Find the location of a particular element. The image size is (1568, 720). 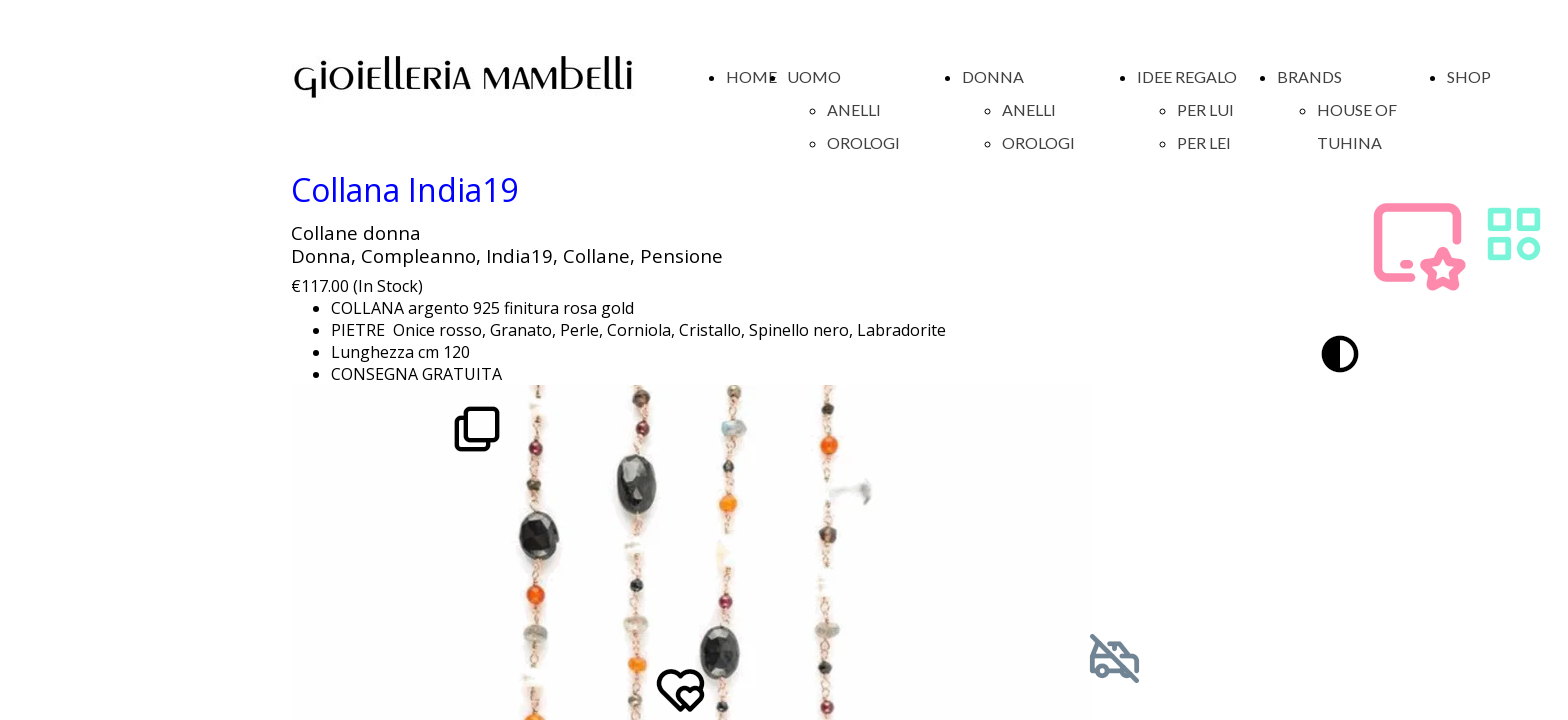

toggle between light and dark mode is located at coordinates (1340, 354).